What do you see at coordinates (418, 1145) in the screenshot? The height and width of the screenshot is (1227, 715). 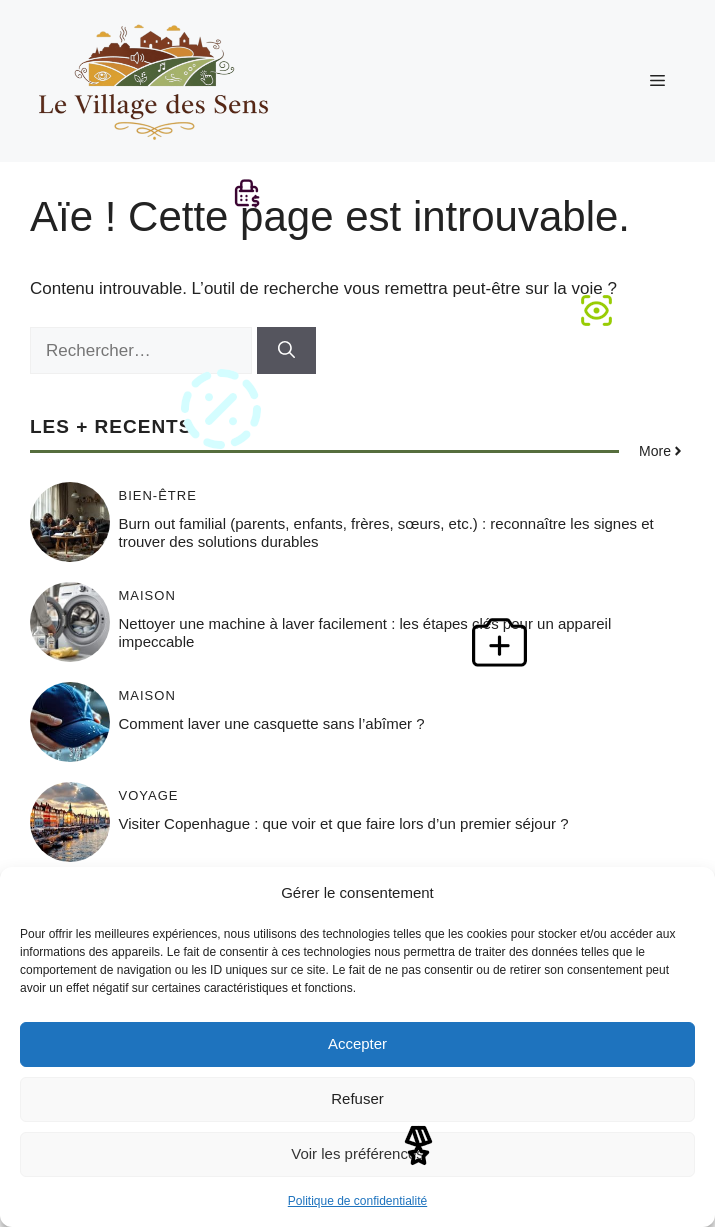 I see `view achievements or awards` at bounding box center [418, 1145].